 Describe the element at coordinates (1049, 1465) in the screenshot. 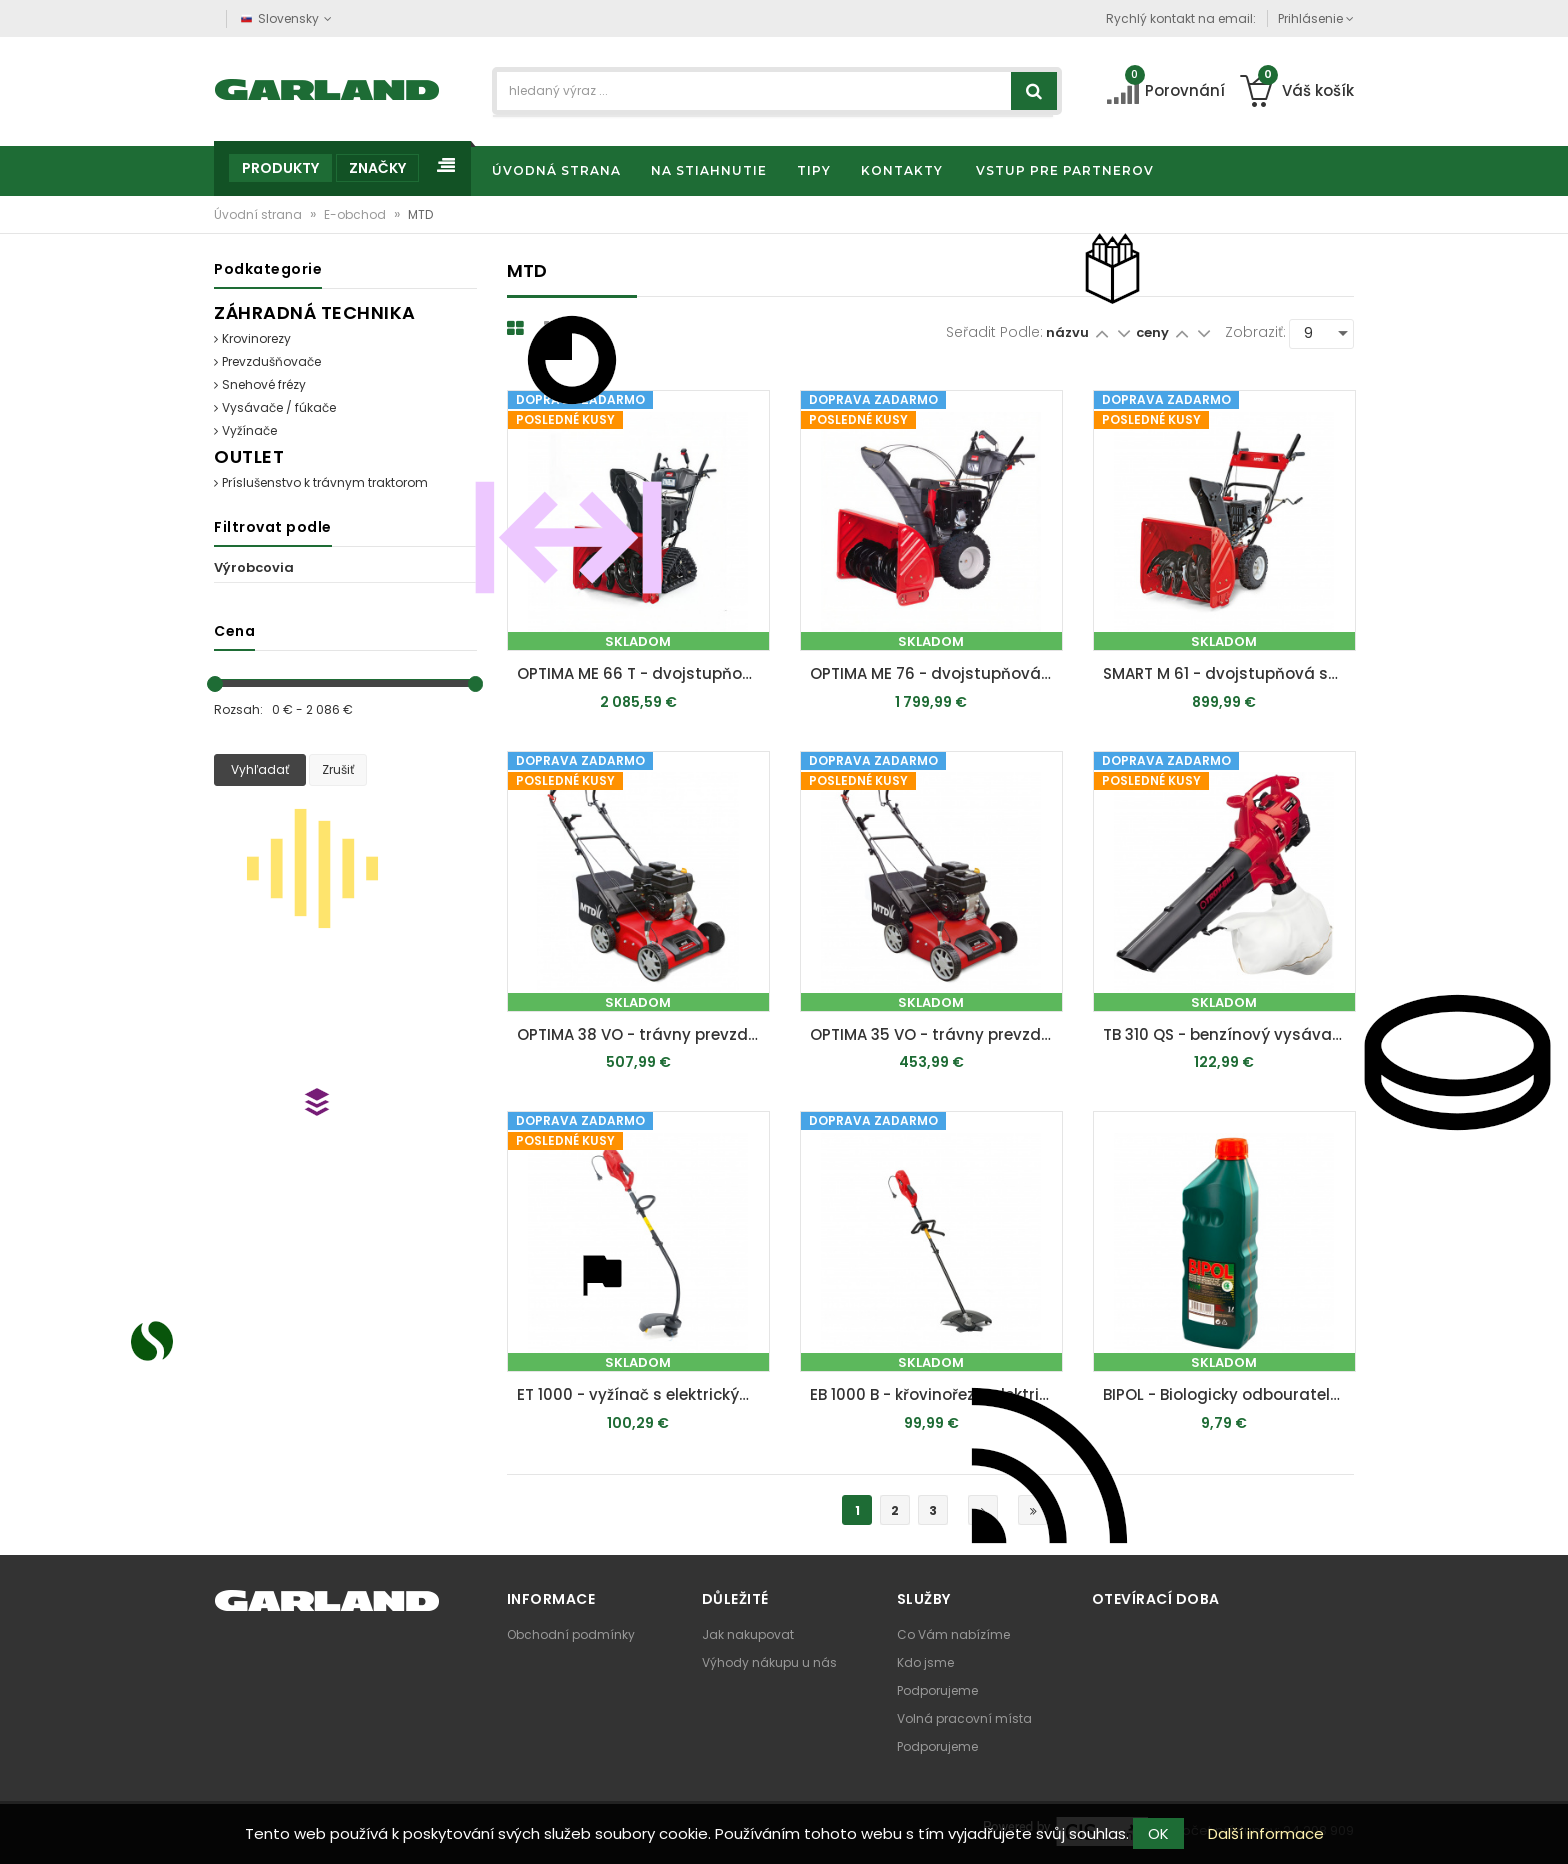

I see `subscribe to RSS feed` at that location.